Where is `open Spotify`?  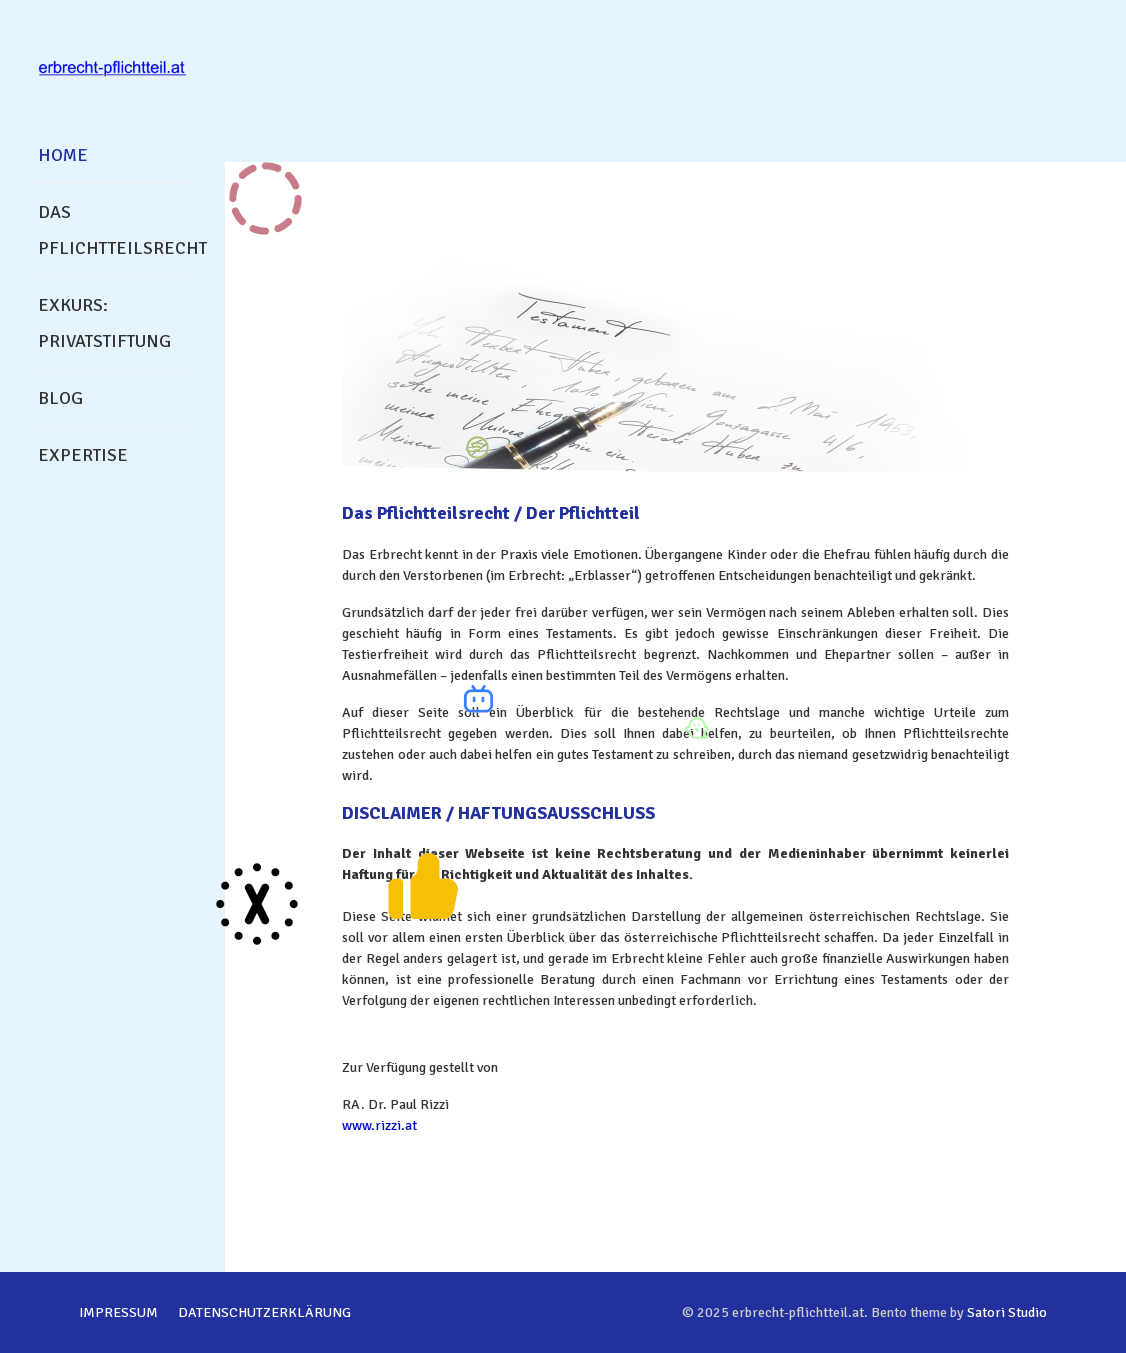 open Spotify is located at coordinates (477, 447).